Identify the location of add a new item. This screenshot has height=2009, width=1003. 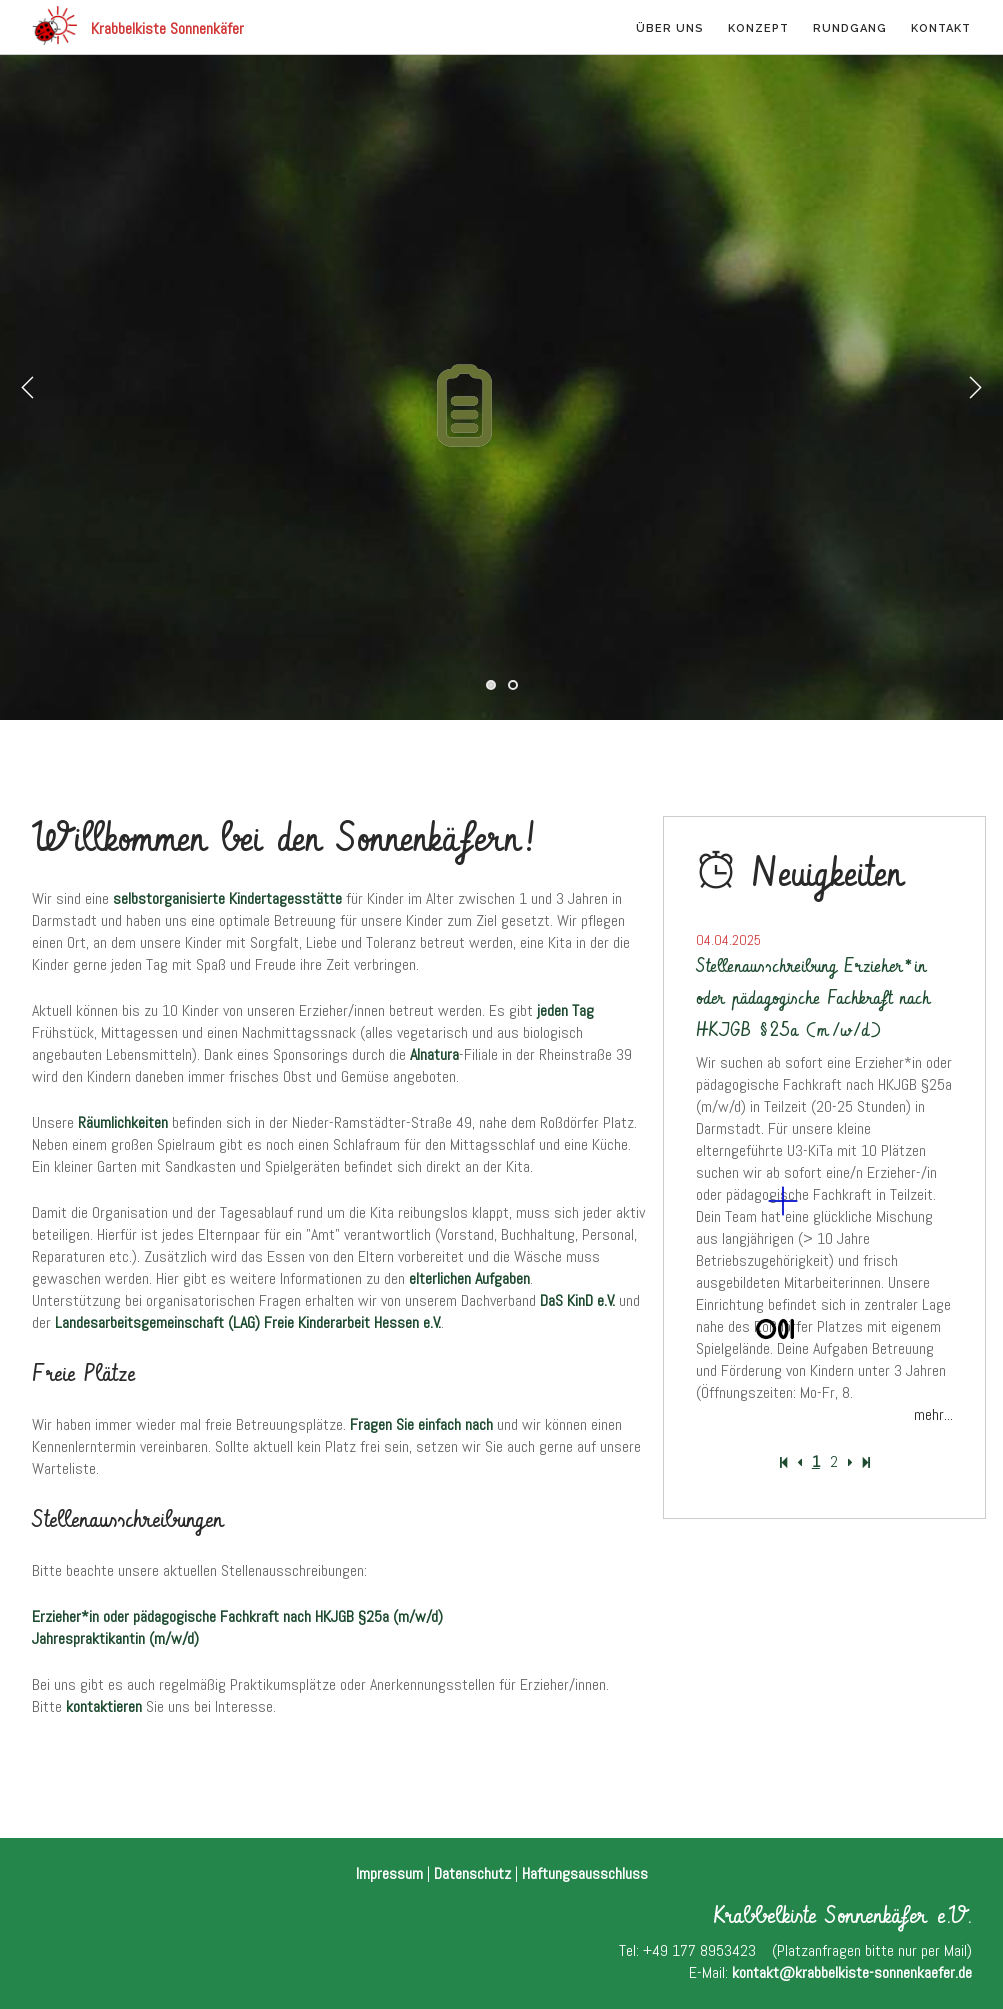
(783, 1201).